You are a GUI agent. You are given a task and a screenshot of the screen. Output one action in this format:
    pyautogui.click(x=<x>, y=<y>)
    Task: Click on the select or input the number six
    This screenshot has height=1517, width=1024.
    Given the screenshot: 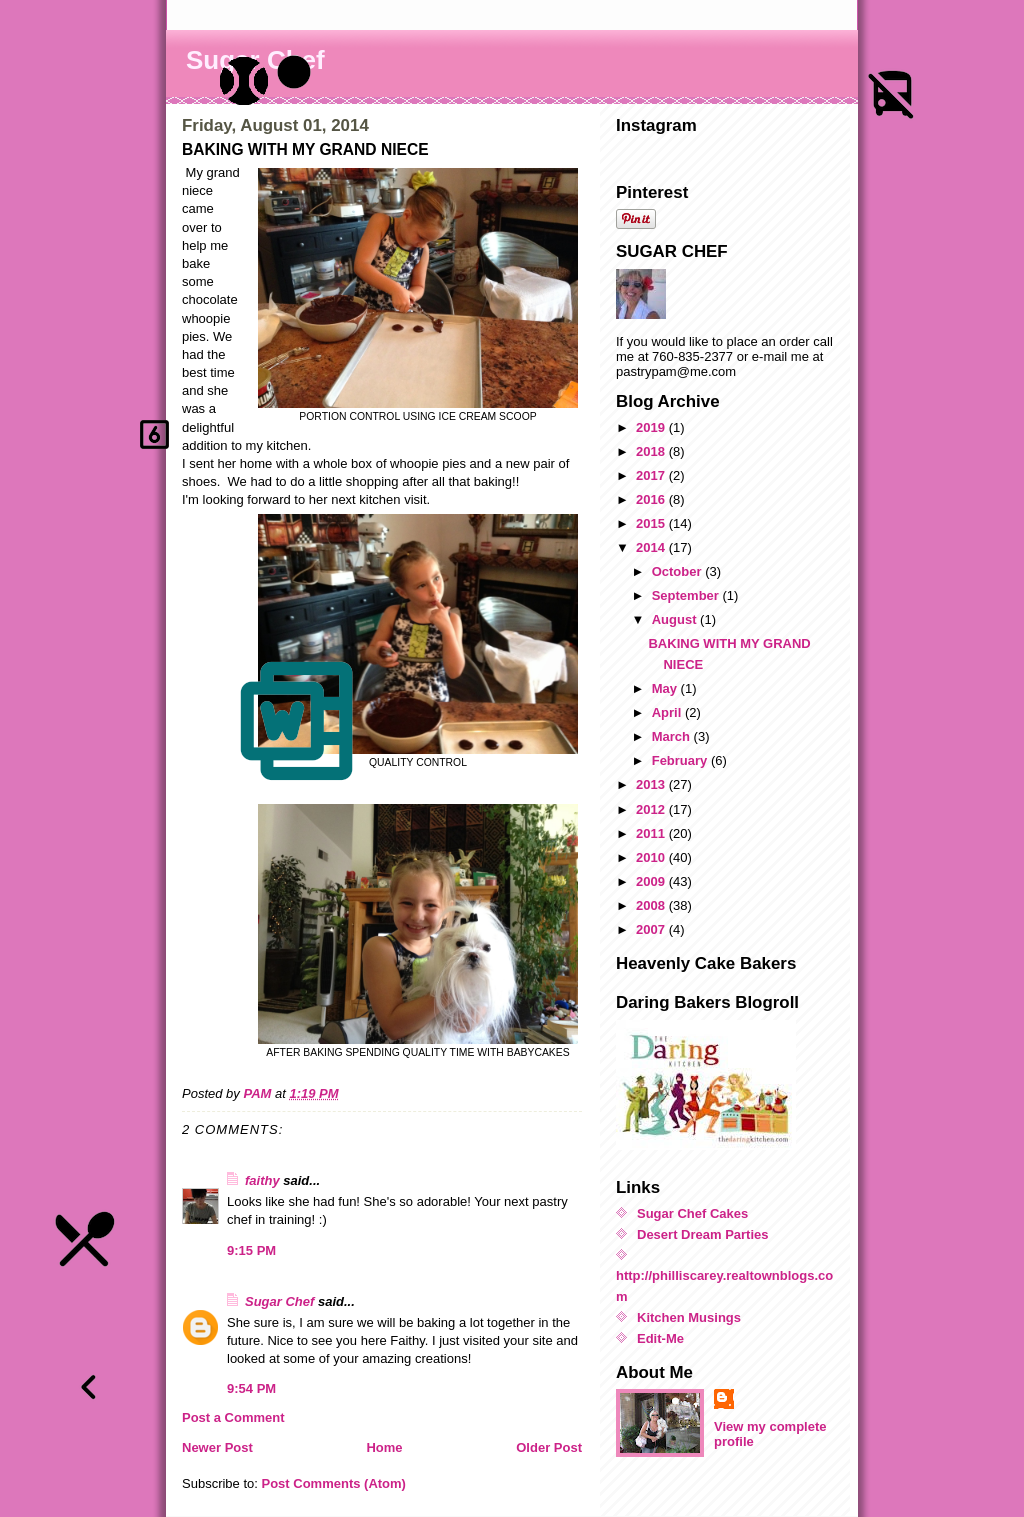 What is the action you would take?
    pyautogui.click(x=154, y=434)
    